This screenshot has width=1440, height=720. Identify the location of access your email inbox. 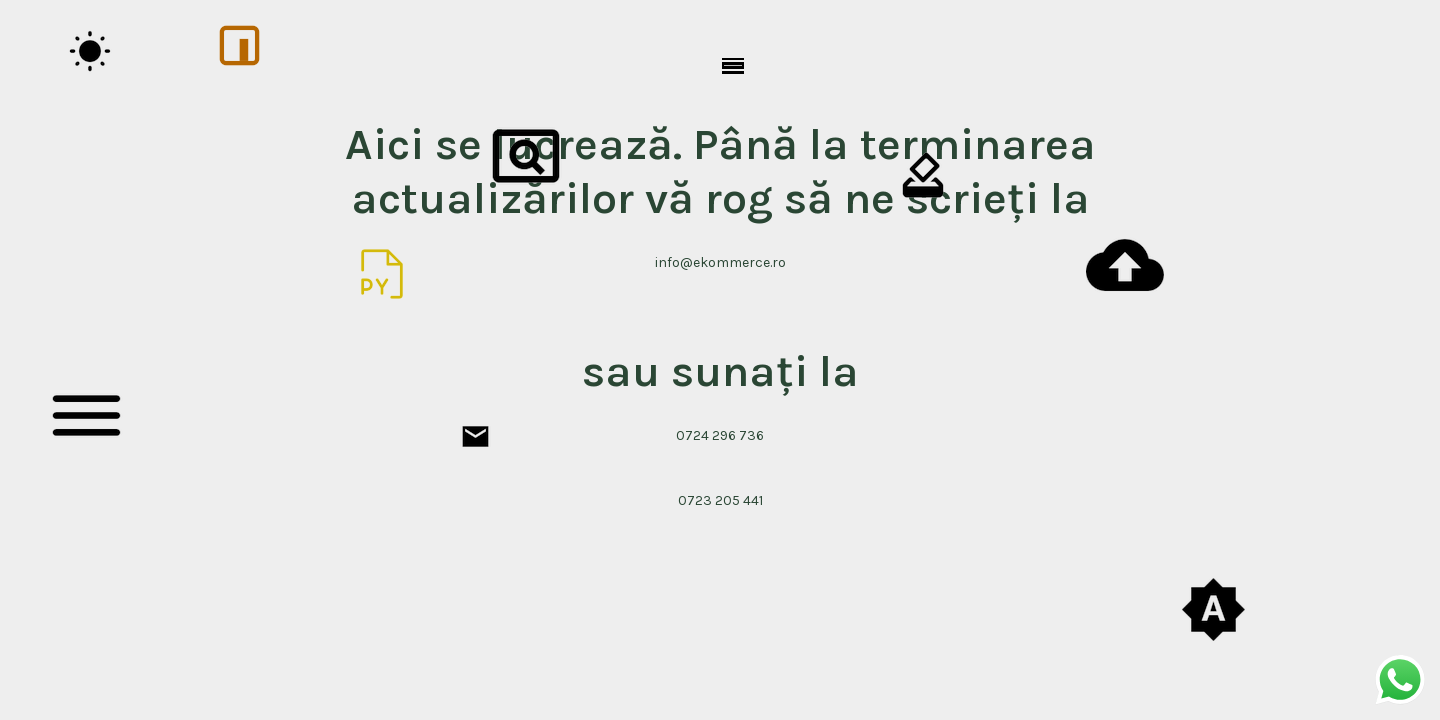
(475, 436).